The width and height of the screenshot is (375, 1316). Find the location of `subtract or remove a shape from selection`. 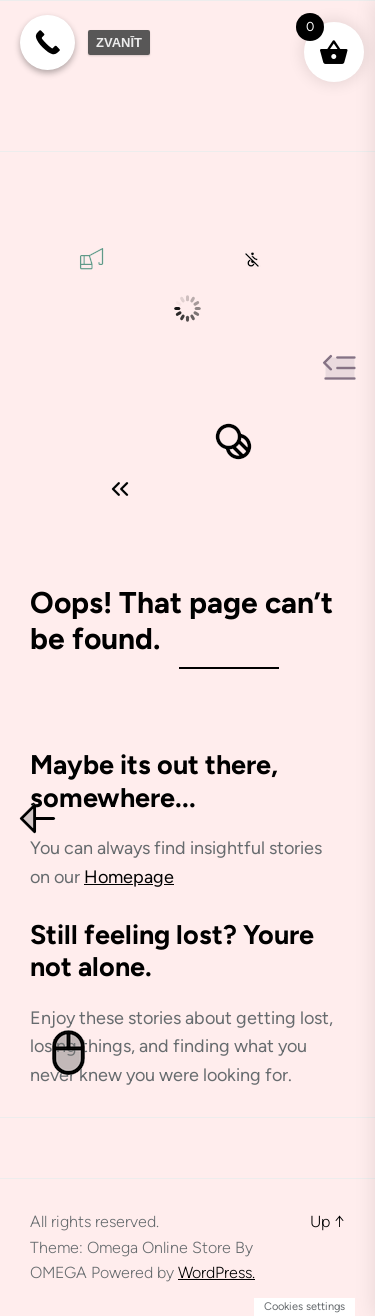

subtract or remove a shape from selection is located at coordinates (233, 441).